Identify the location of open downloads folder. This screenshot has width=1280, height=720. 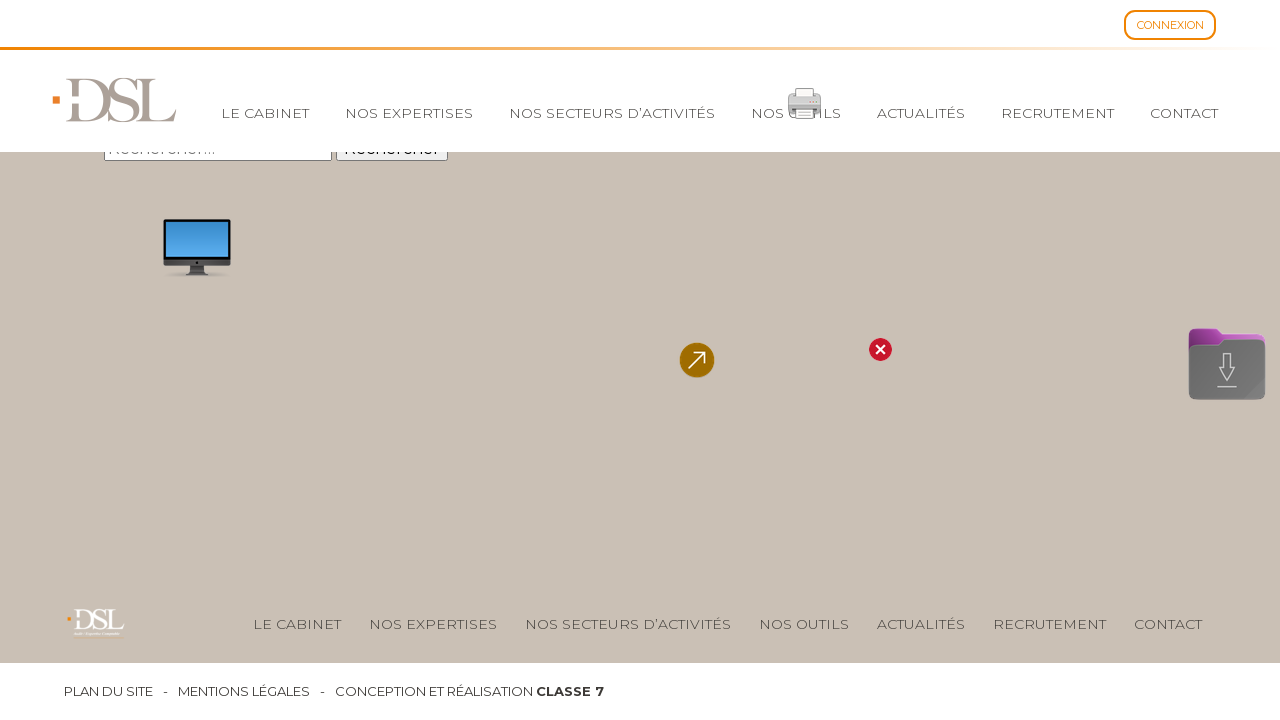
(1227, 364).